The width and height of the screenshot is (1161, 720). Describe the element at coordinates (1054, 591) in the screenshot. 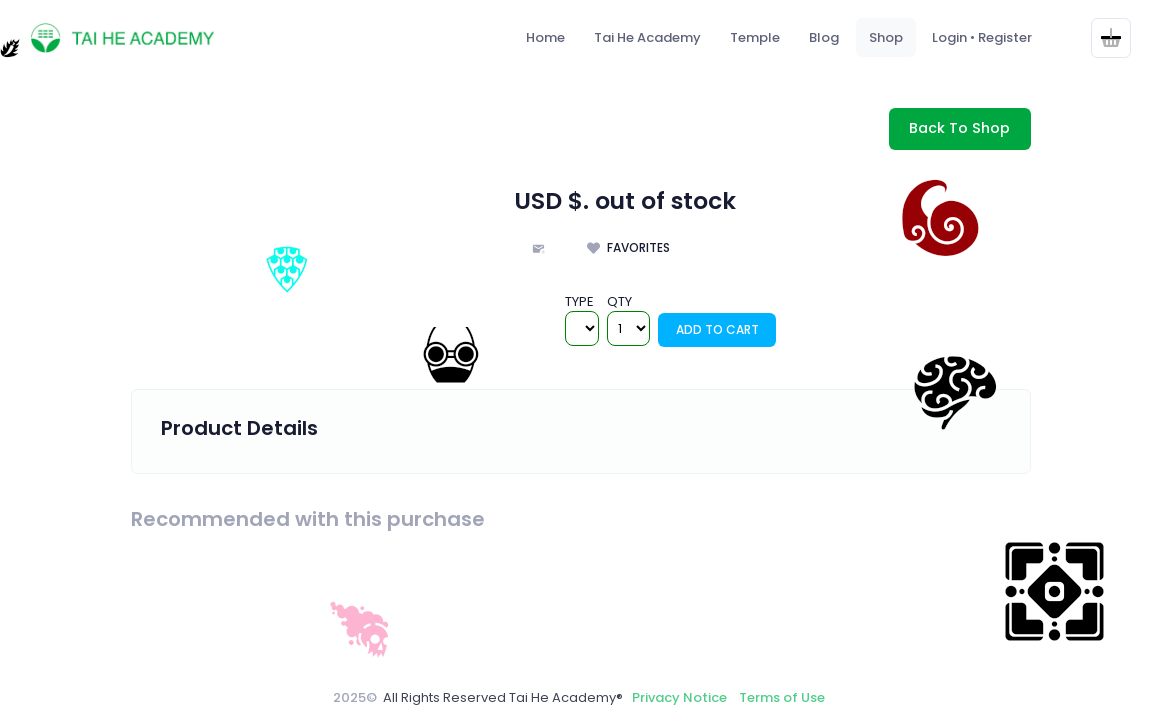

I see `center or align selected elements` at that location.